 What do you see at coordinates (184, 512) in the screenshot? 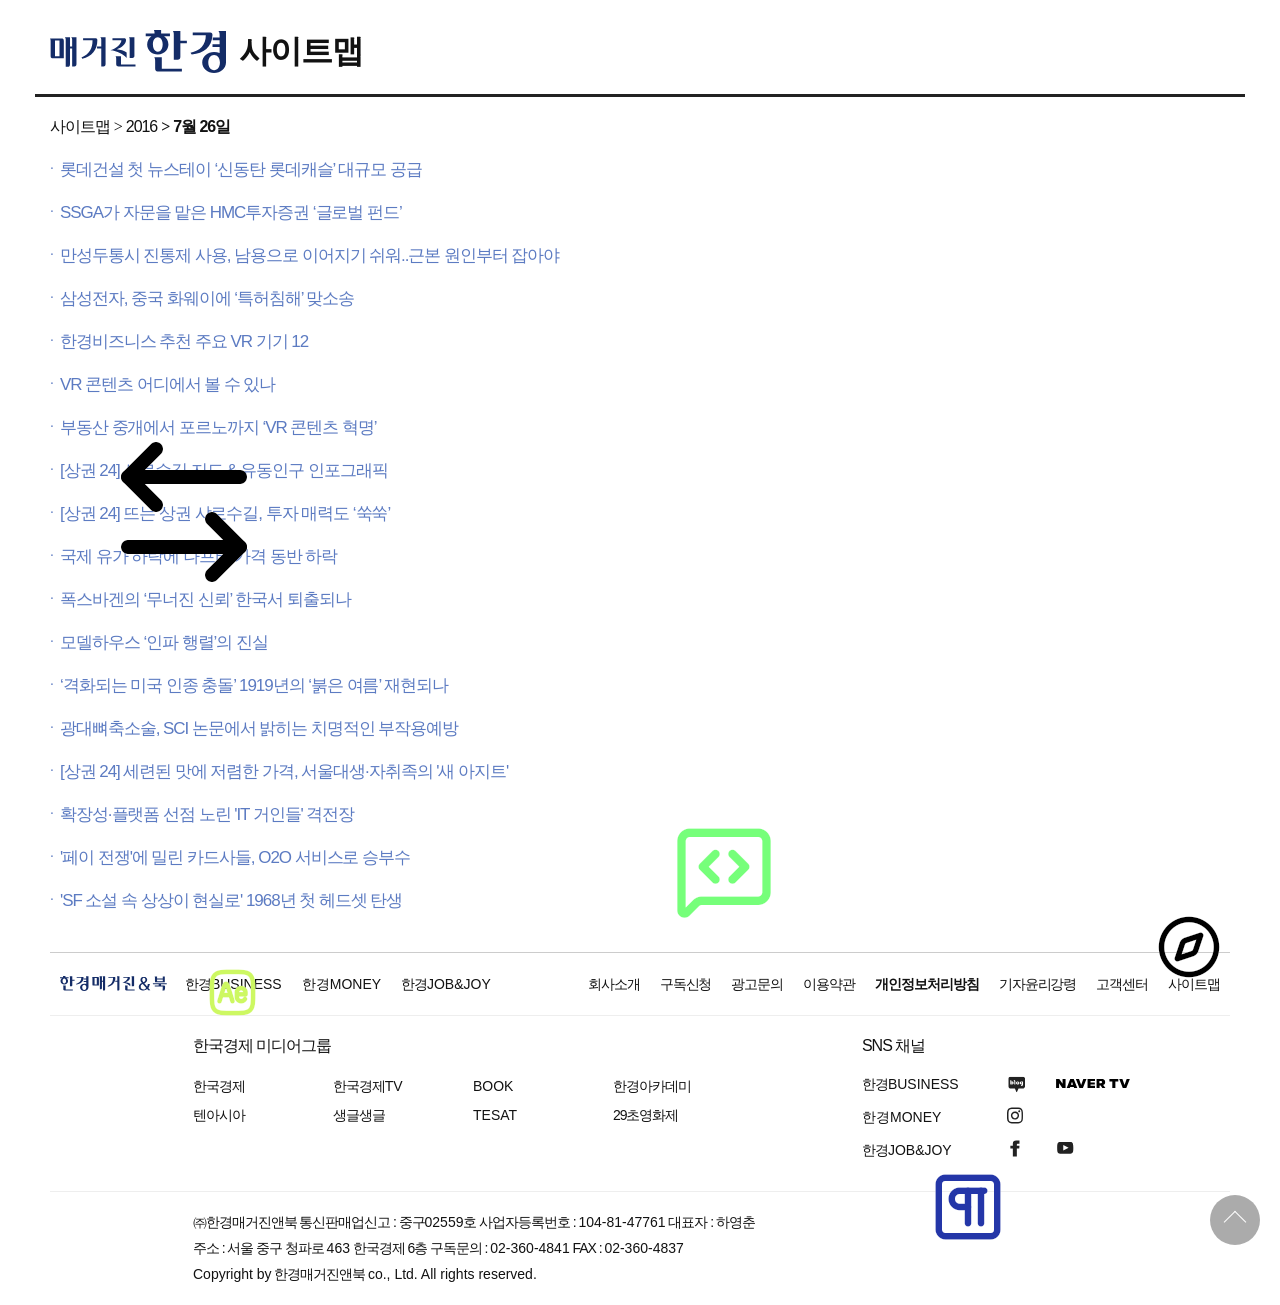
I see `swap or exchange items` at bounding box center [184, 512].